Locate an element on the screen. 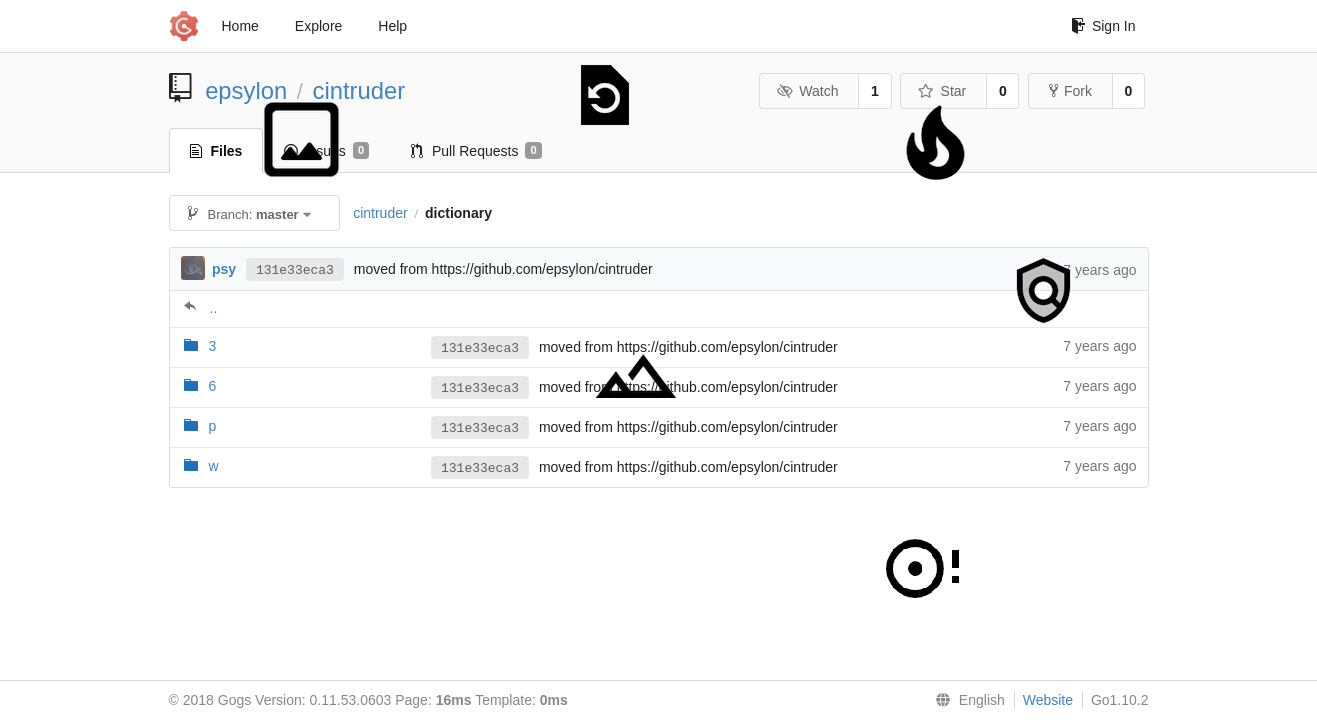 Image resolution: width=1317 pixels, height=720 pixels. view landscape or nature photos is located at coordinates (636, 376).